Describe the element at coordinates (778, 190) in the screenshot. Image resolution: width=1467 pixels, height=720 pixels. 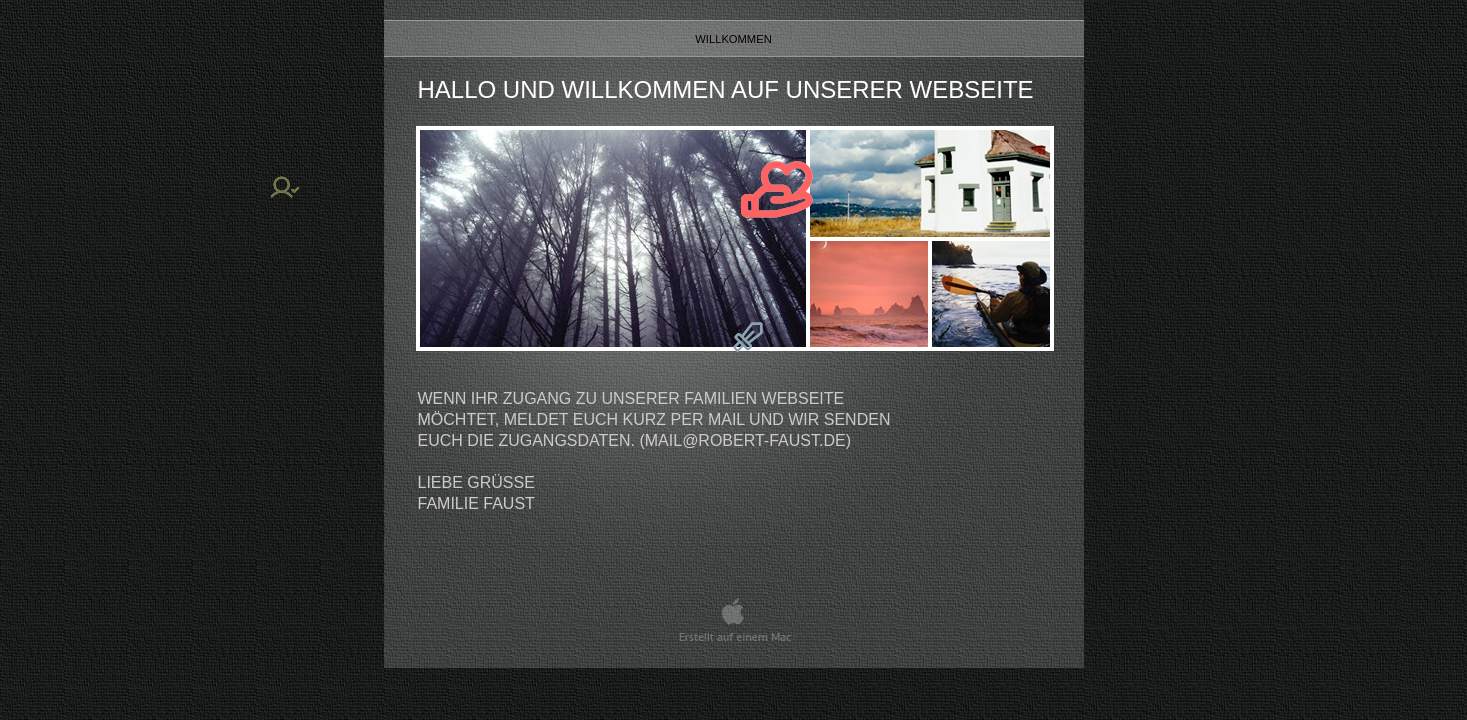
I see `donate or give to charity` at that location.